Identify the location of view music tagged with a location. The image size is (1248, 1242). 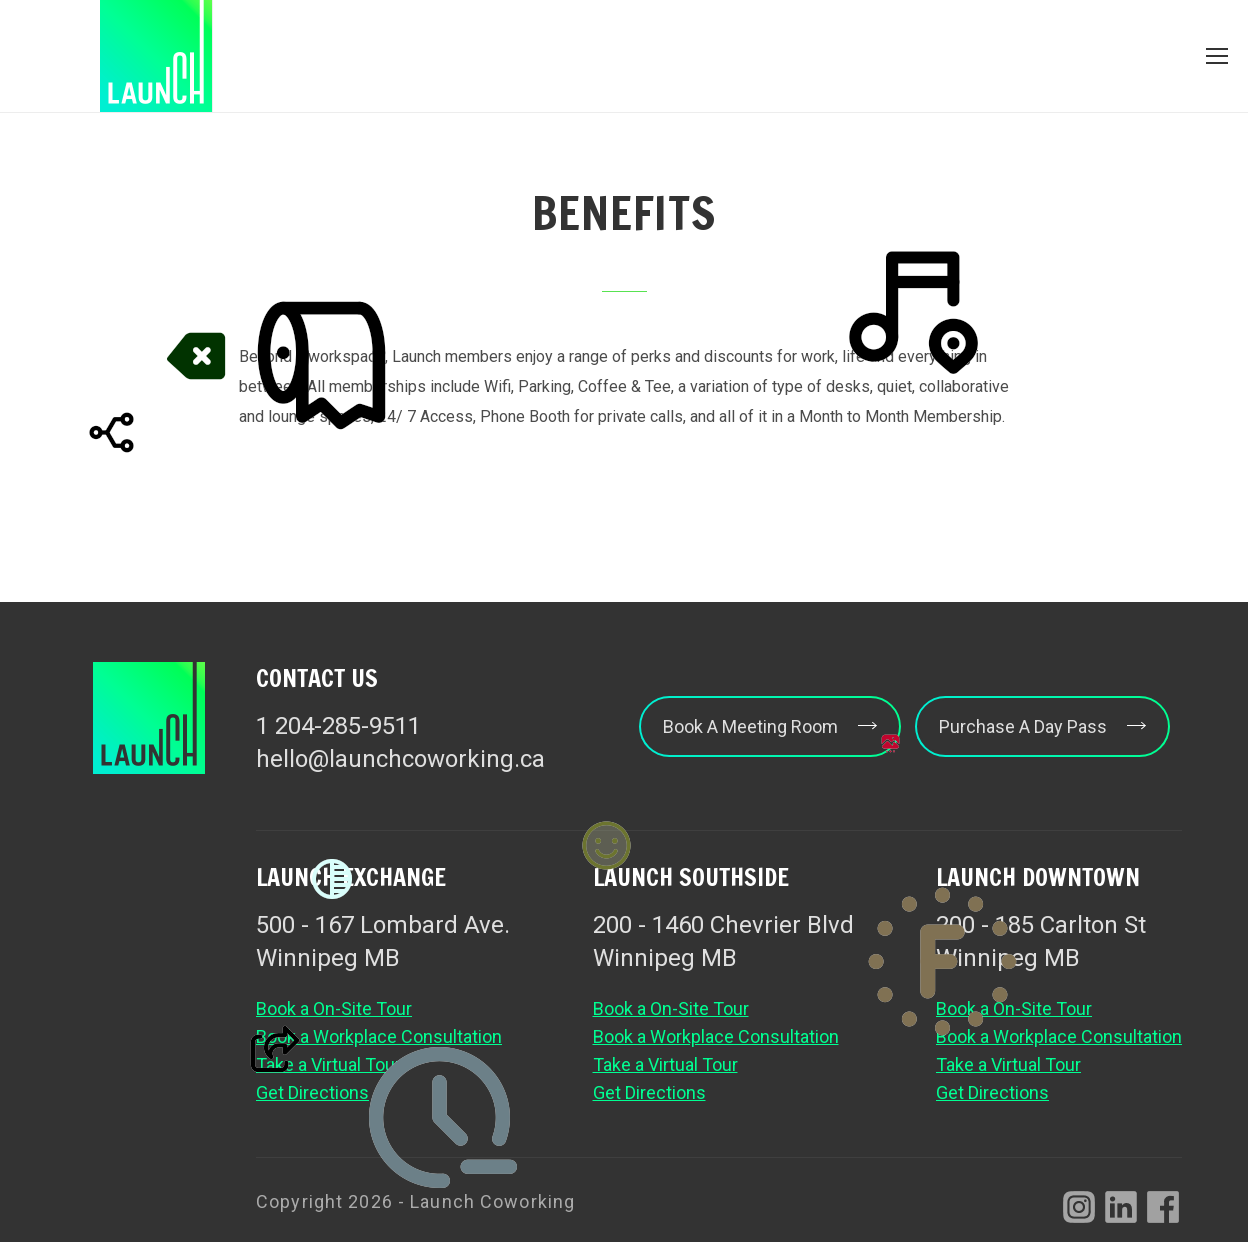
(910, 306).